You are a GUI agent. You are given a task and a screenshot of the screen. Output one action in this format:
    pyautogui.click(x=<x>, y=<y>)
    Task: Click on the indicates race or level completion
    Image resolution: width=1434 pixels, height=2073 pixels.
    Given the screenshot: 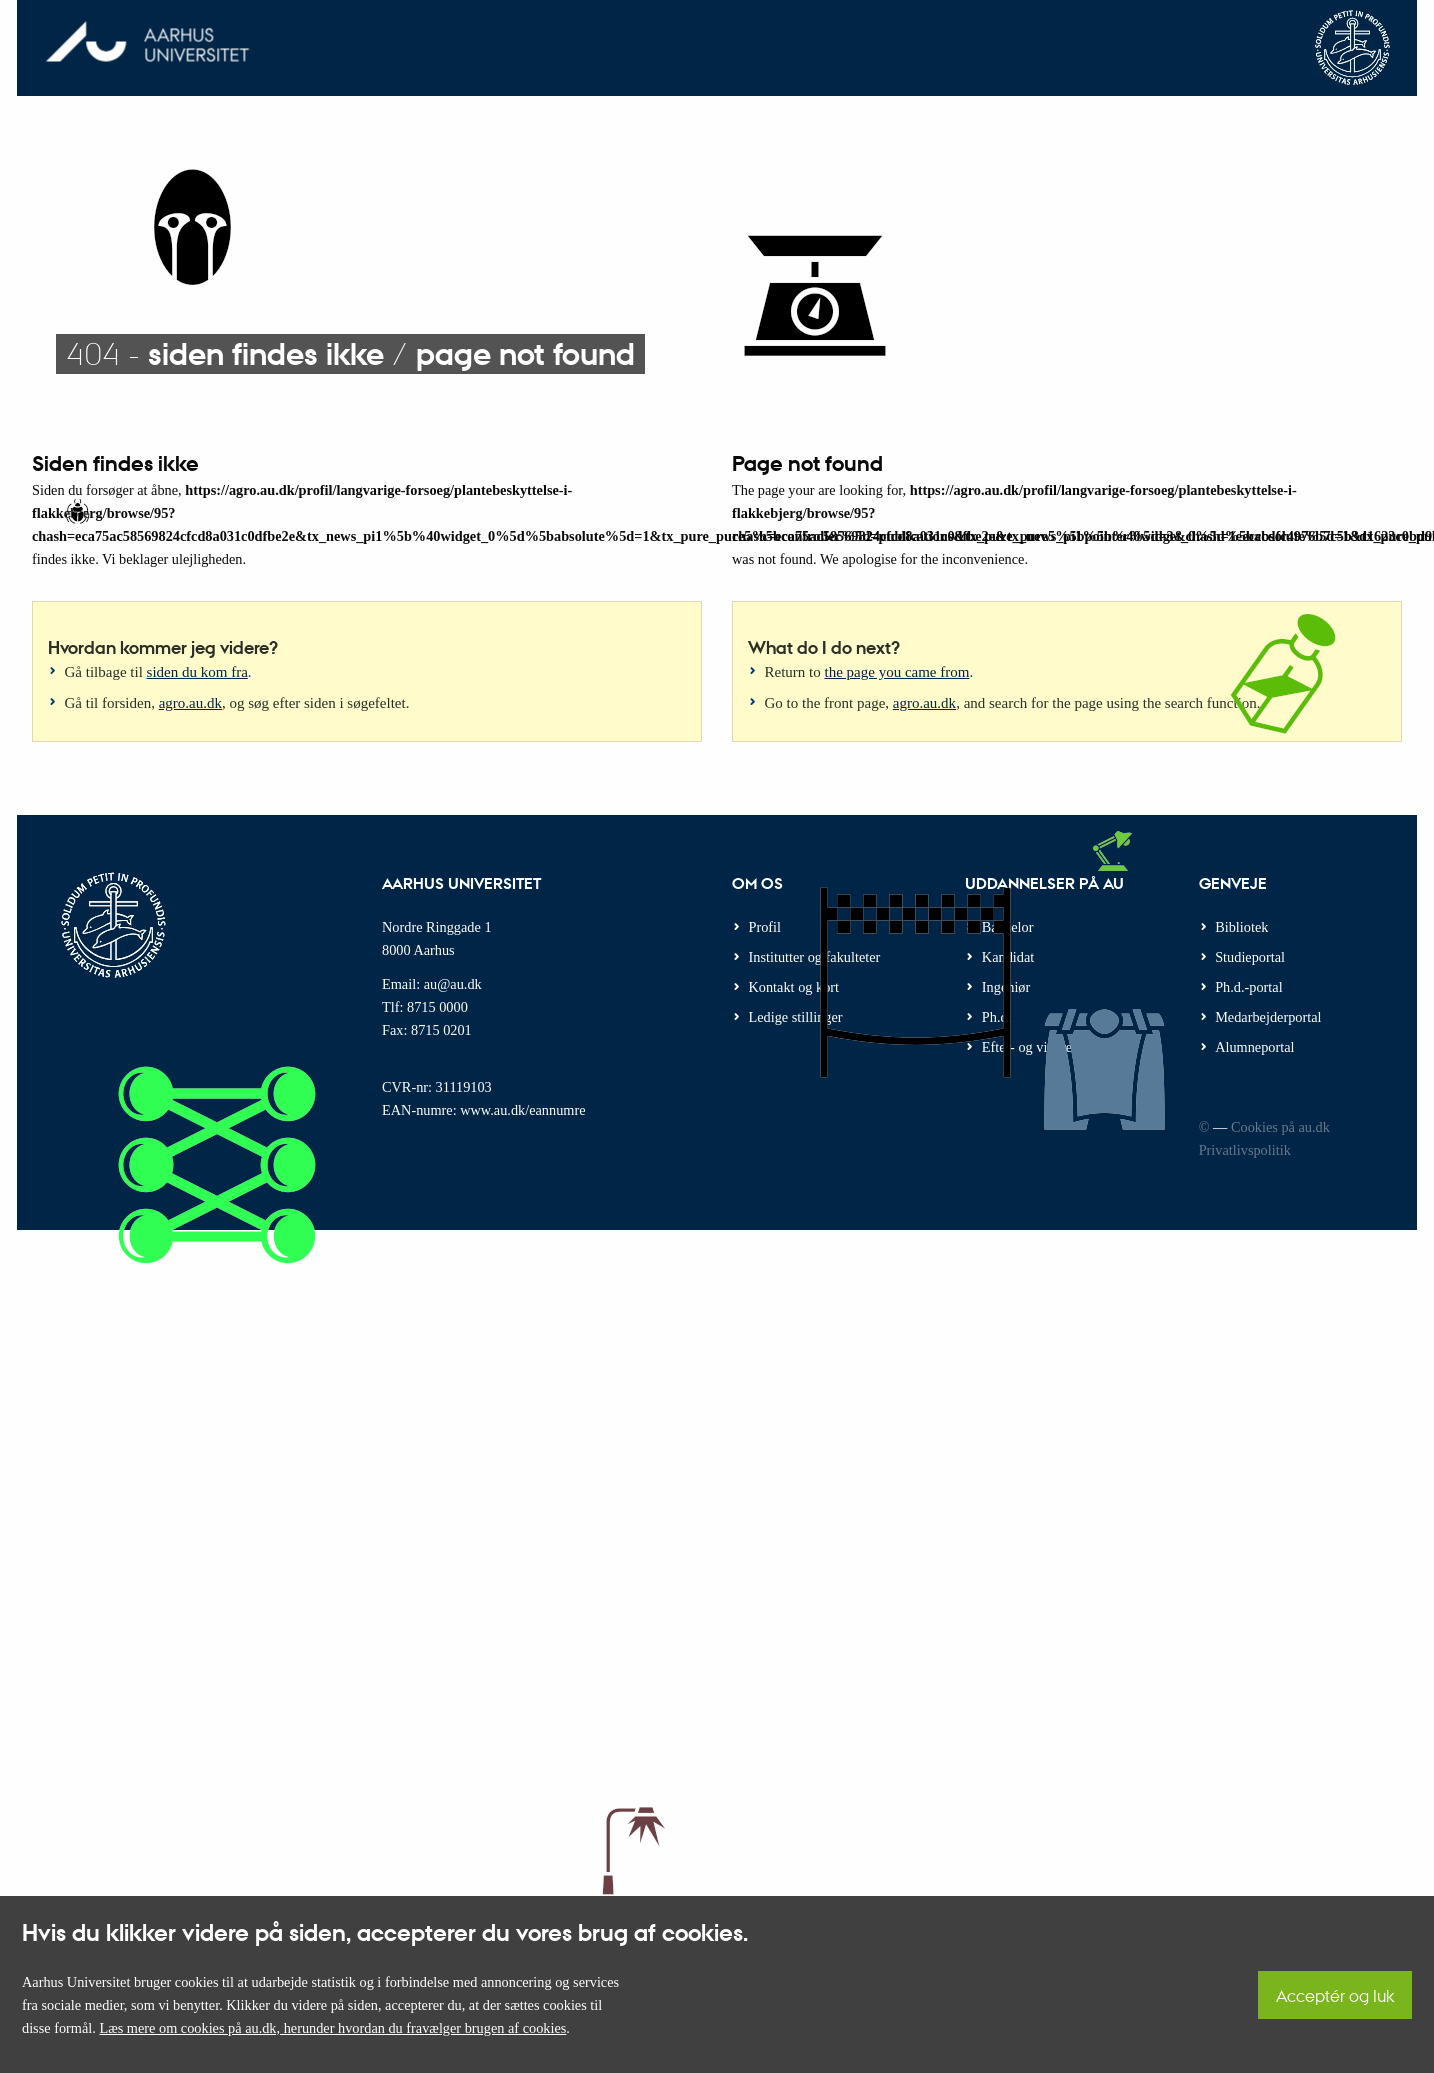 What is the action you would take?
    pyautogui.click(x=915, y=982)
    